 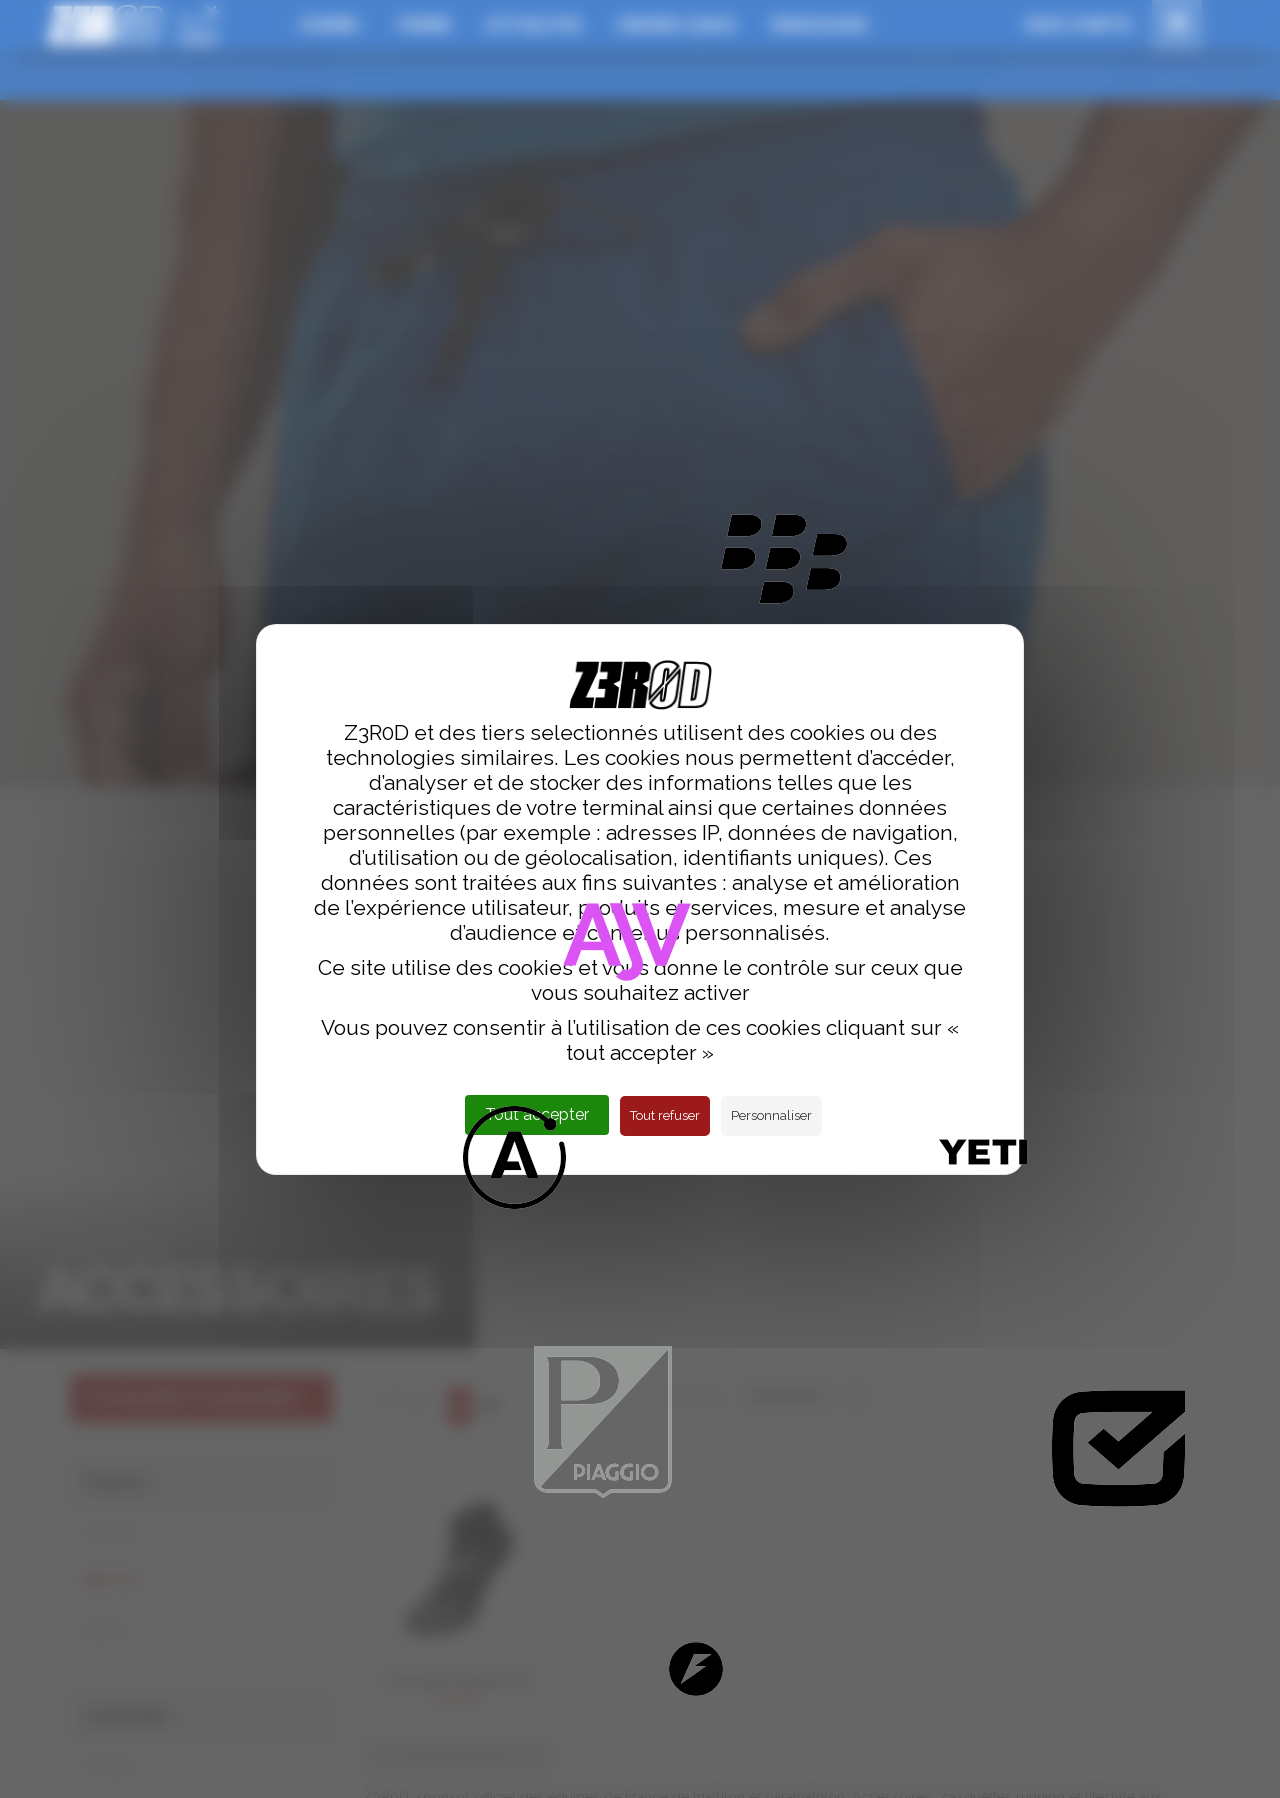 I want to click on blackberry brand or company logo, so click(x=784, y=559).